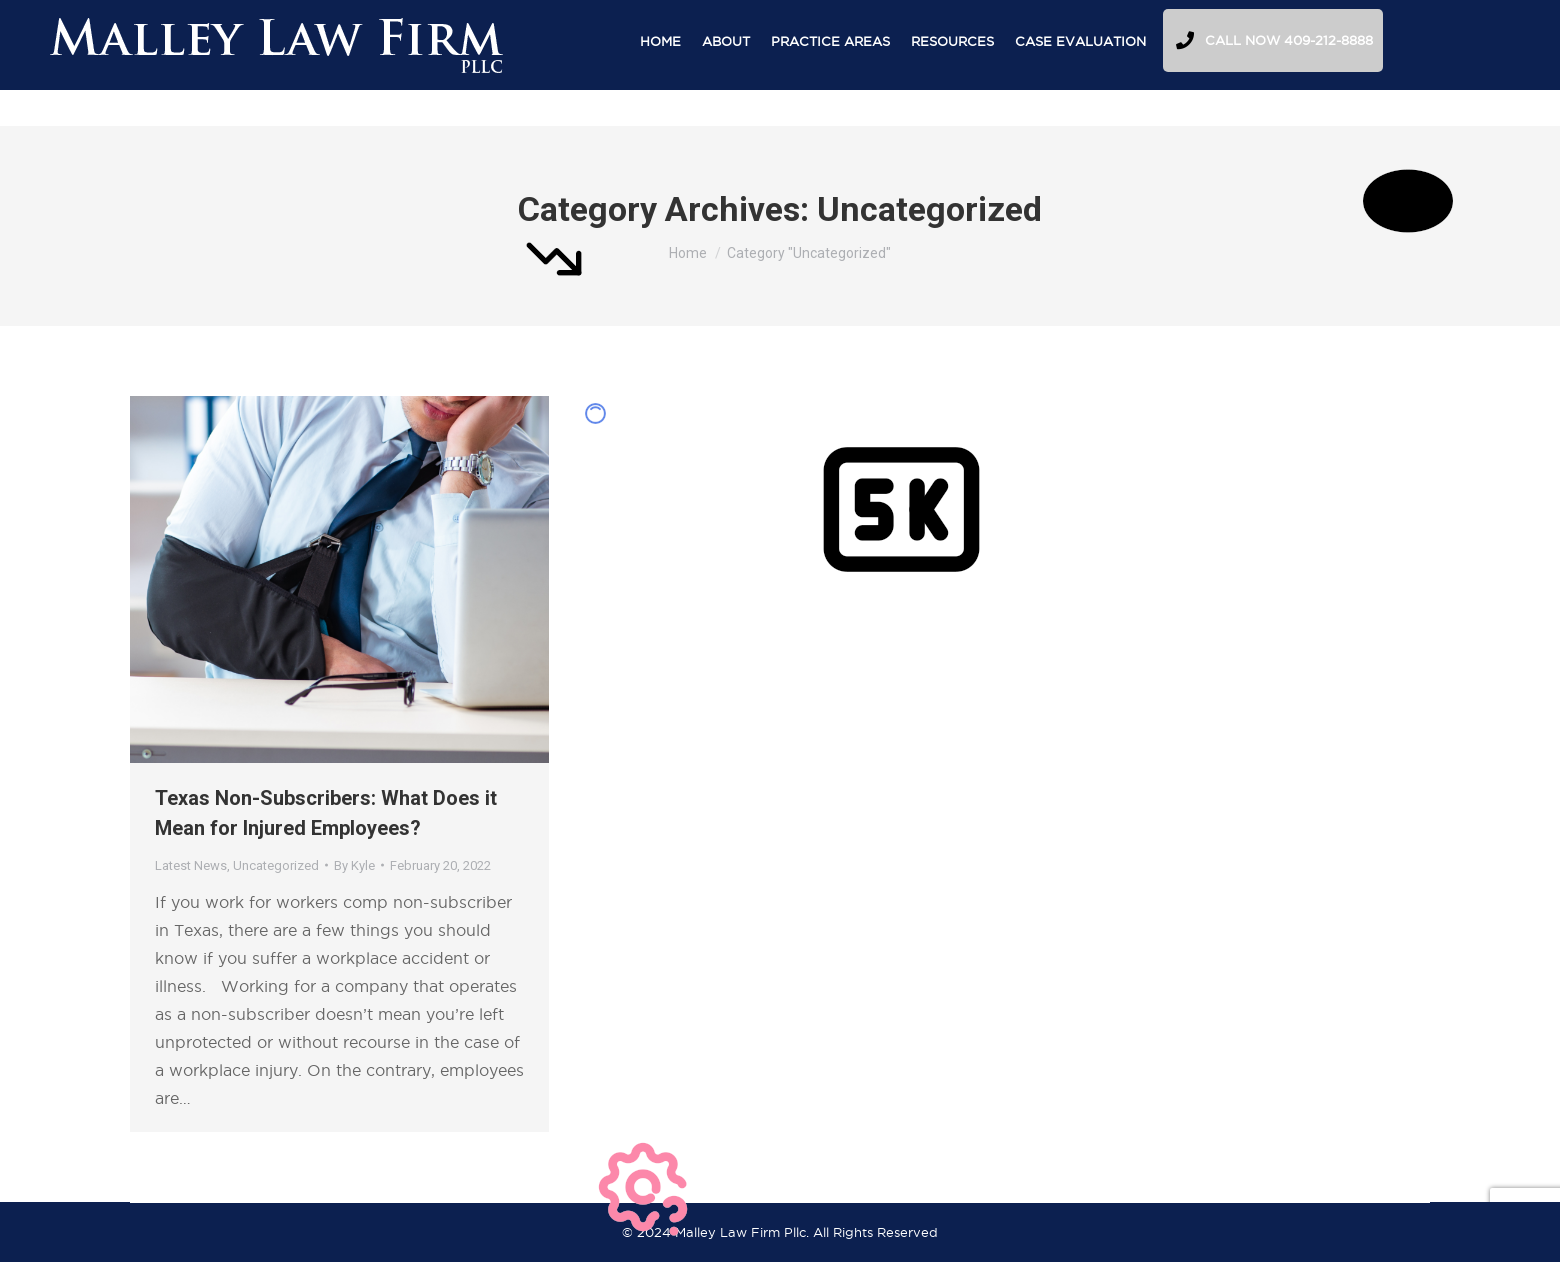 Image resolution: width=1560 pixels, height=1262 pixels. I want to click on a filled oval shape indicator, so click(1408, 201).